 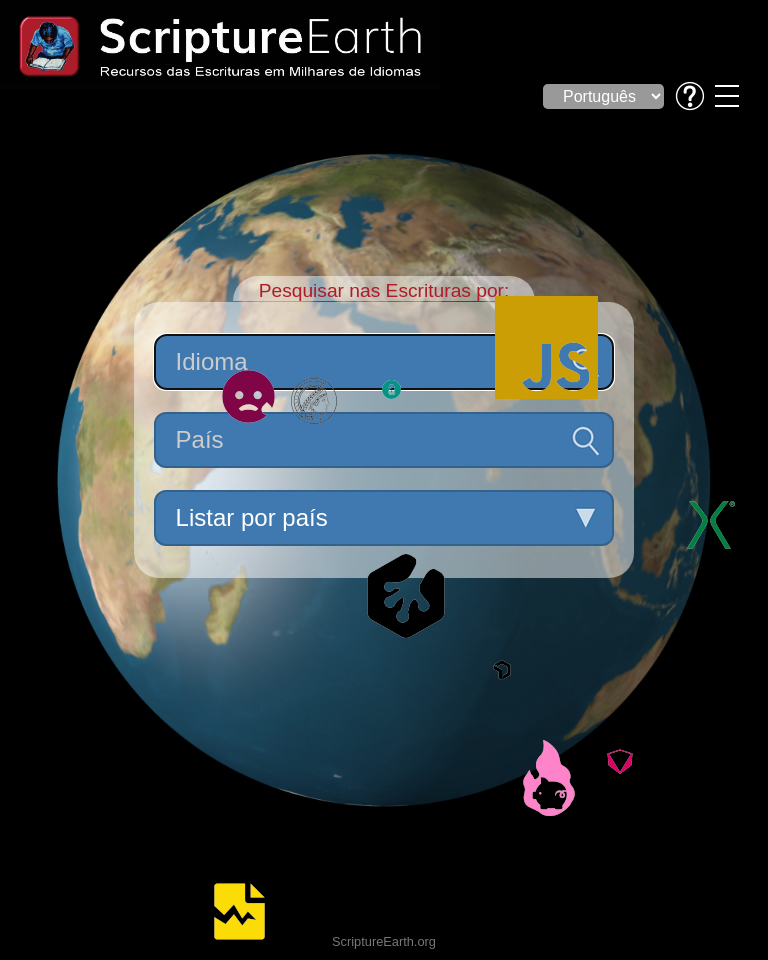 I want to click on openbase logo, so click(x=620, y=761).